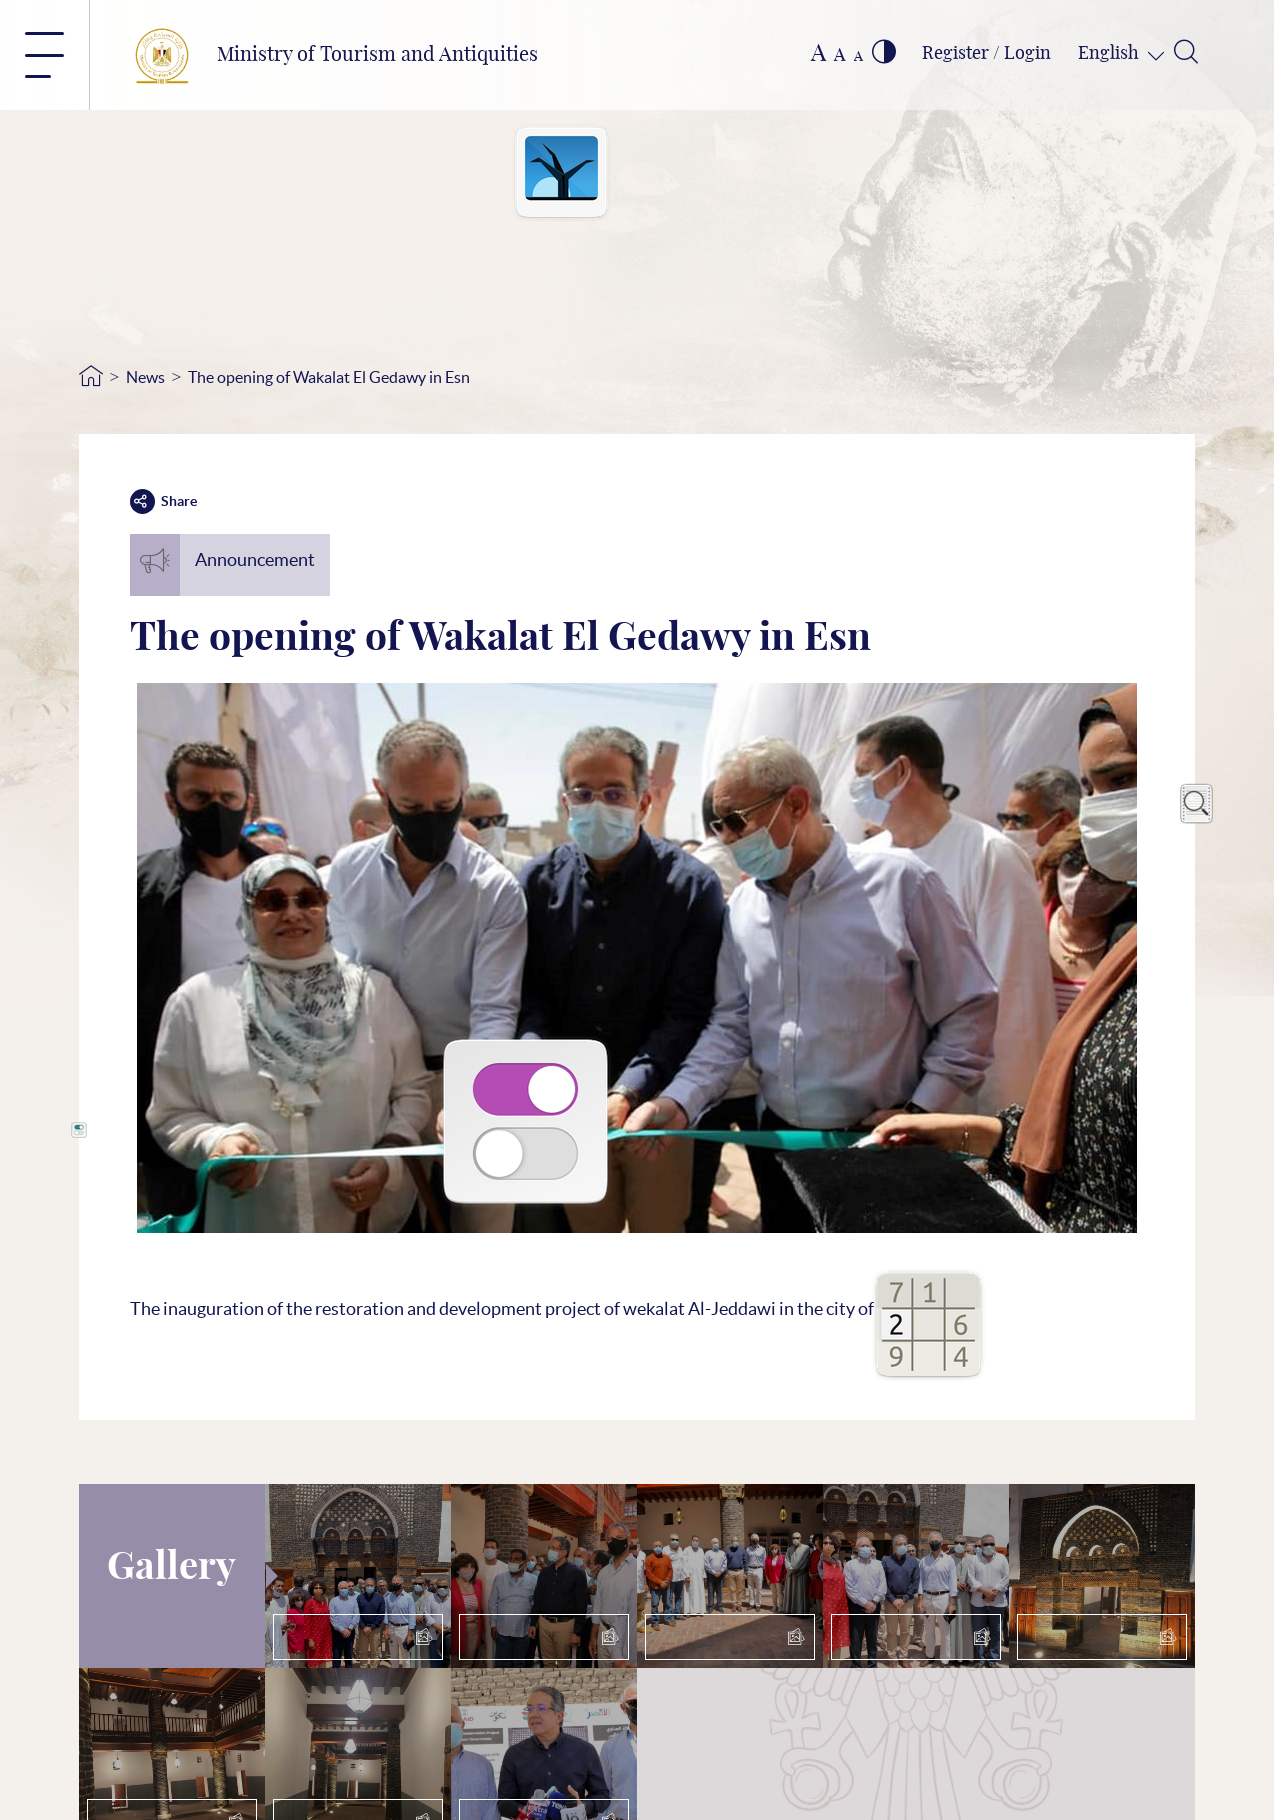  Describe the element at coordinates (1196, 803) in the screenshot. I see `open the log viewer application` at that location.